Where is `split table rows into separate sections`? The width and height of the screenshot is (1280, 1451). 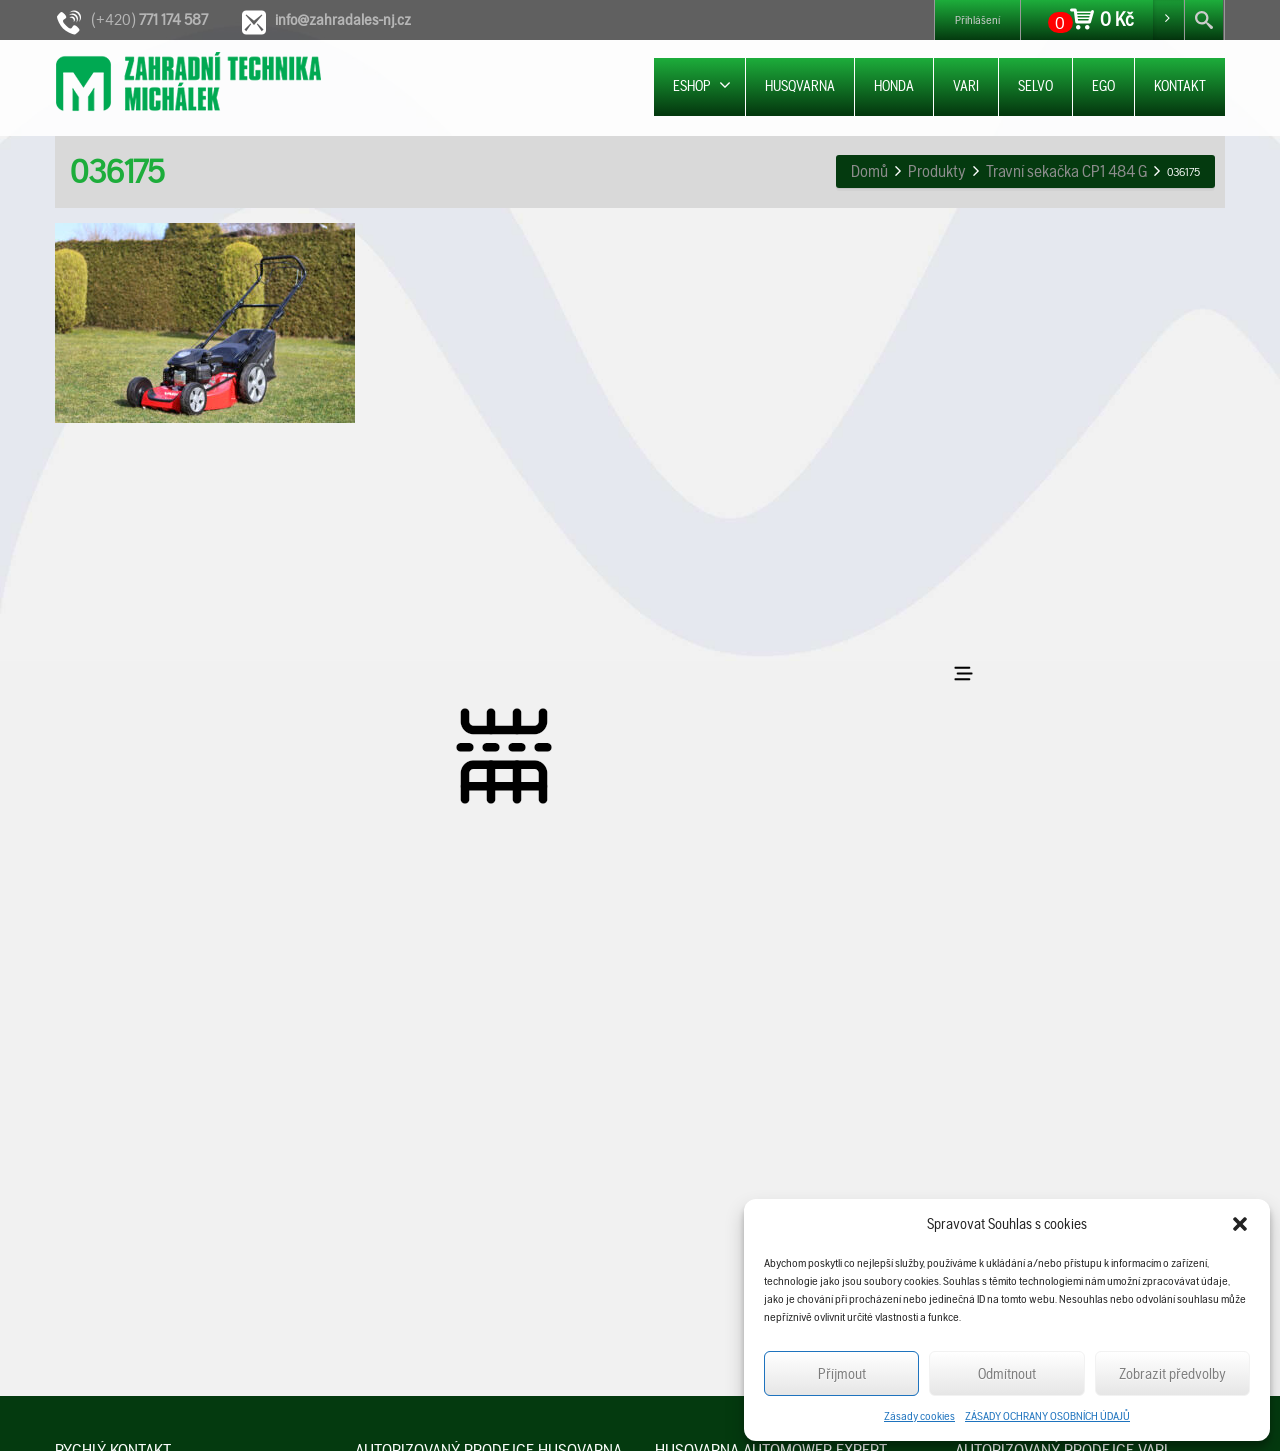
split table rows into separate sections is located at coordinates (504, 756).